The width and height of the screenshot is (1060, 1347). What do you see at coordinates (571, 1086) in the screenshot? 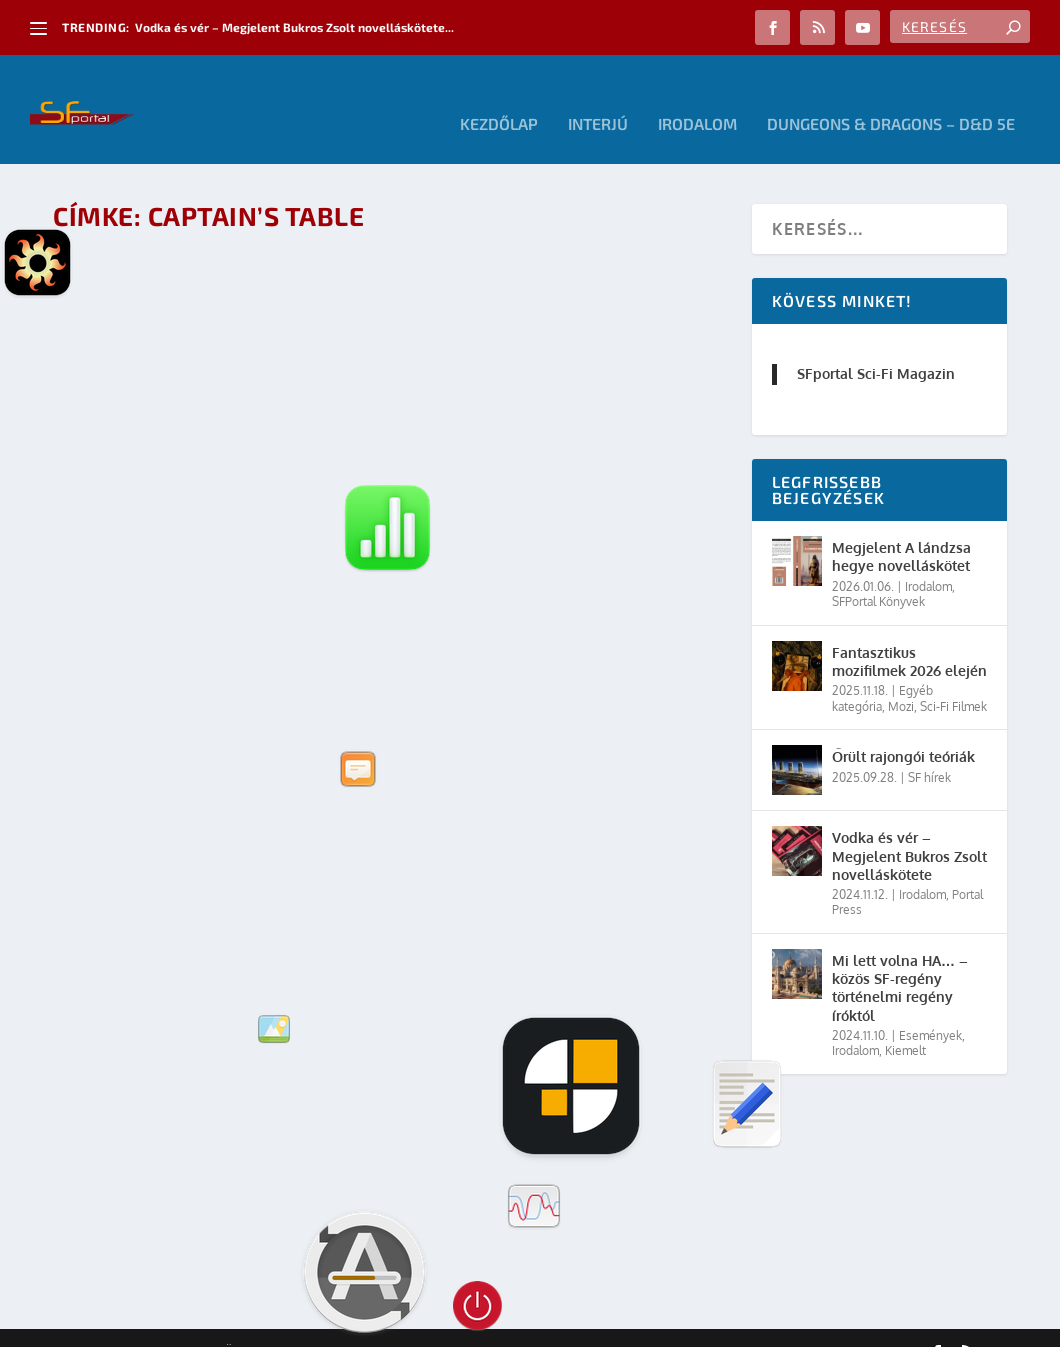
I see `launch shapez 2 game` at bounding box center [571, 1086].